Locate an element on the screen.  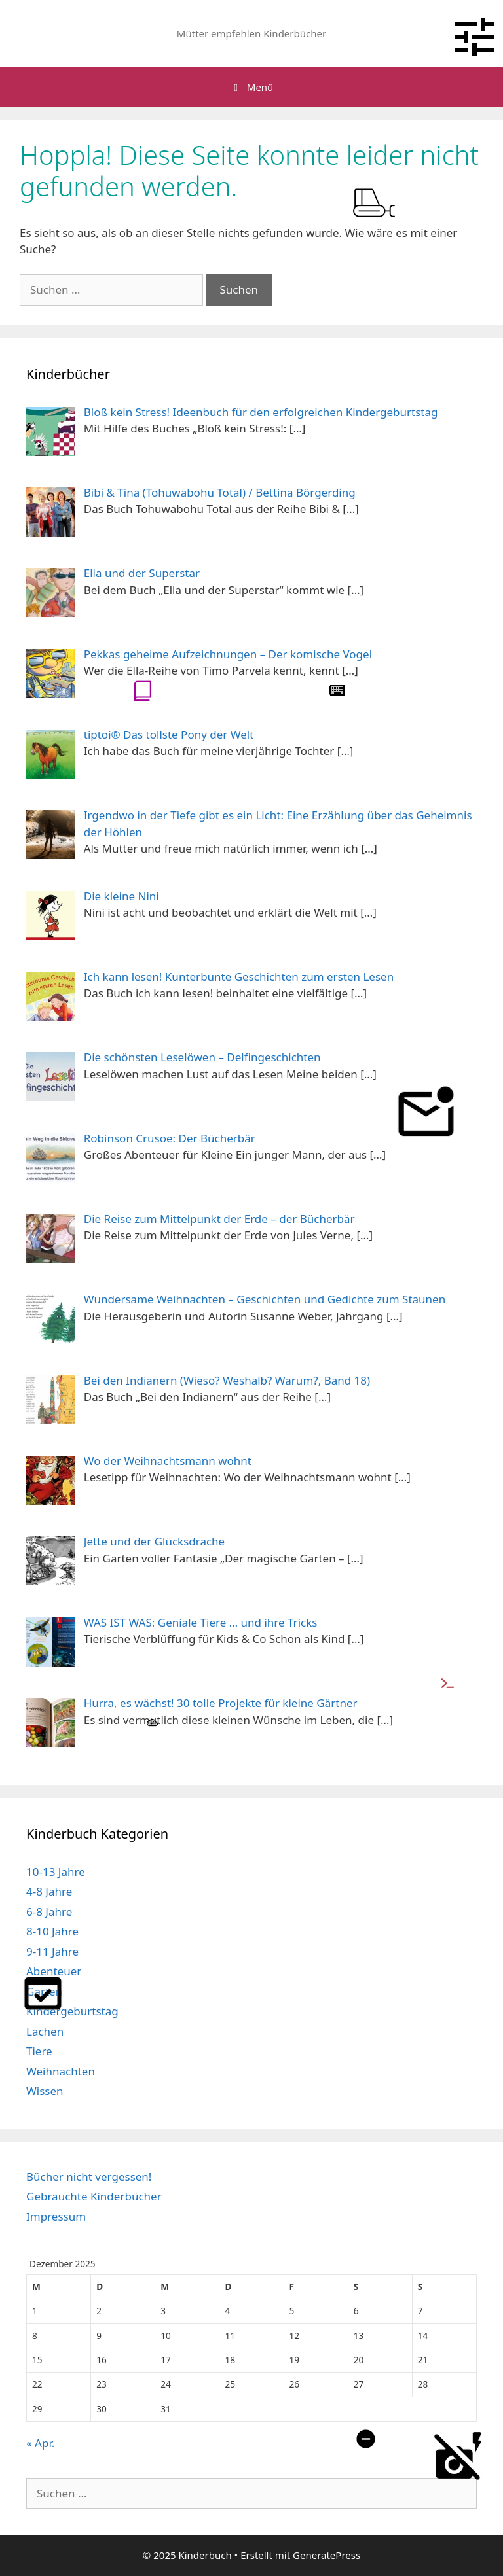
open on-screen keyboard is located at coordinates (337, 690).